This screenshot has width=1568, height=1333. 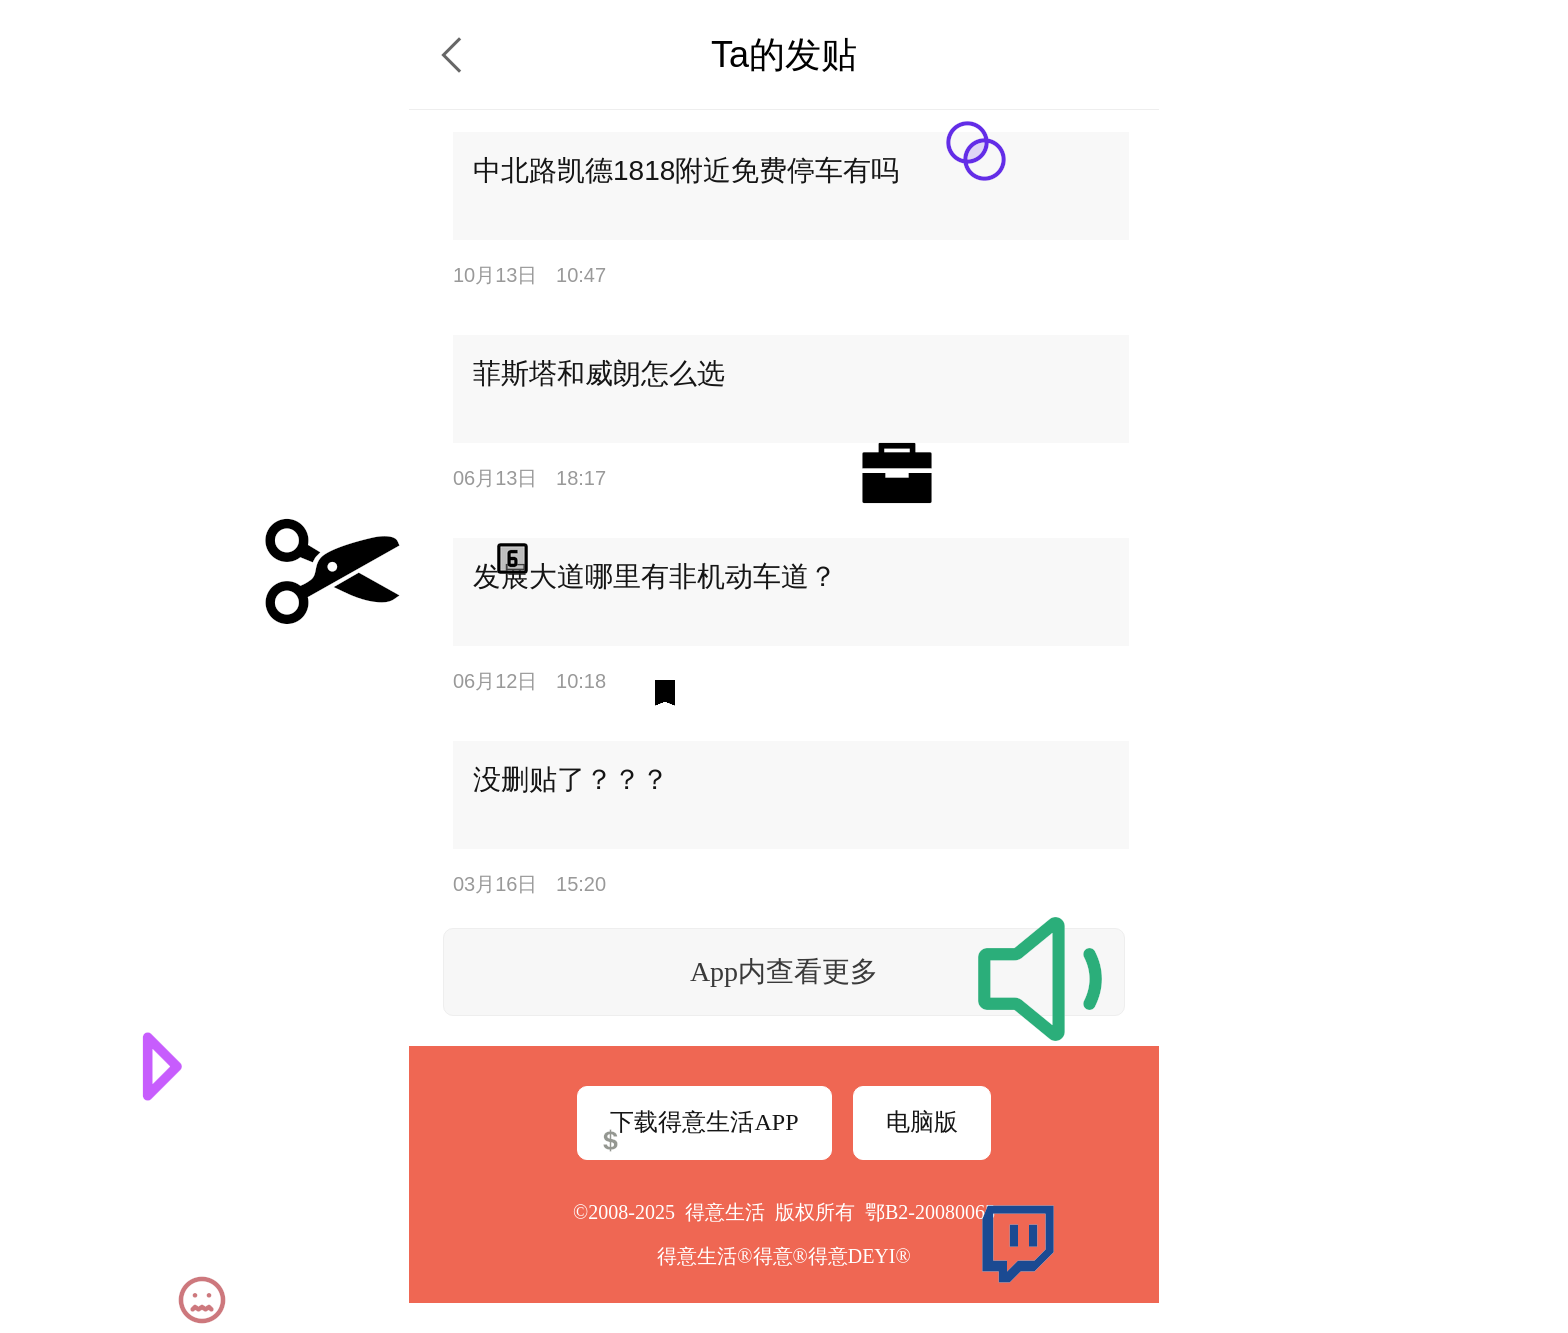 What do you see at coordinates (157, 1066) in the screenshot?
I see `navigate to the next item or screen` at bounding box center [157, 1066].